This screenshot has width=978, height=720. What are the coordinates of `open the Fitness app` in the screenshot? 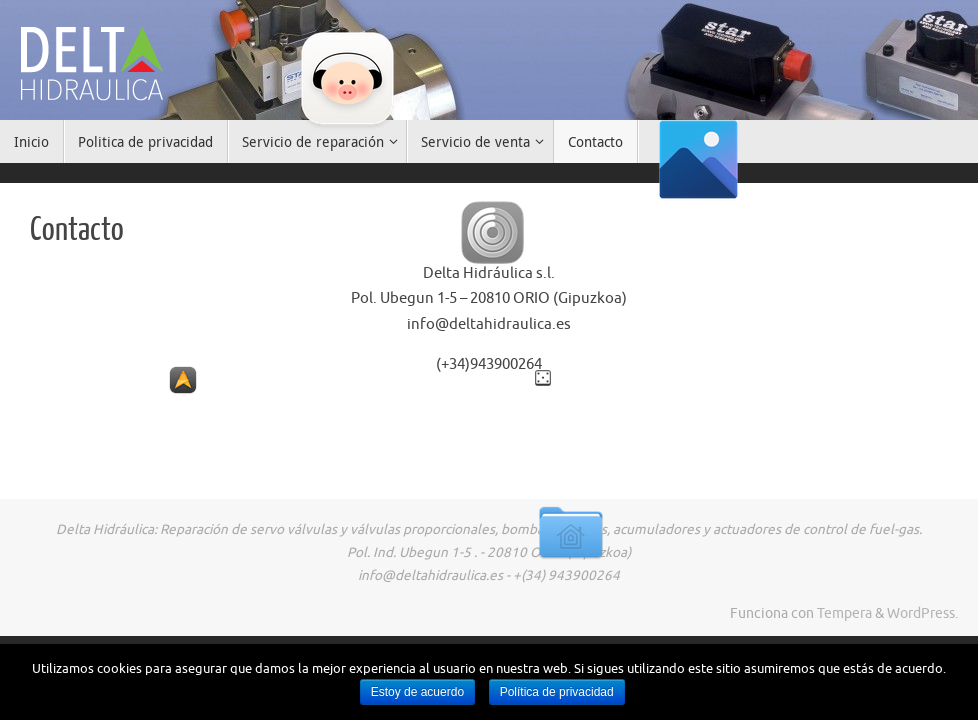 It's located at (492, 232).